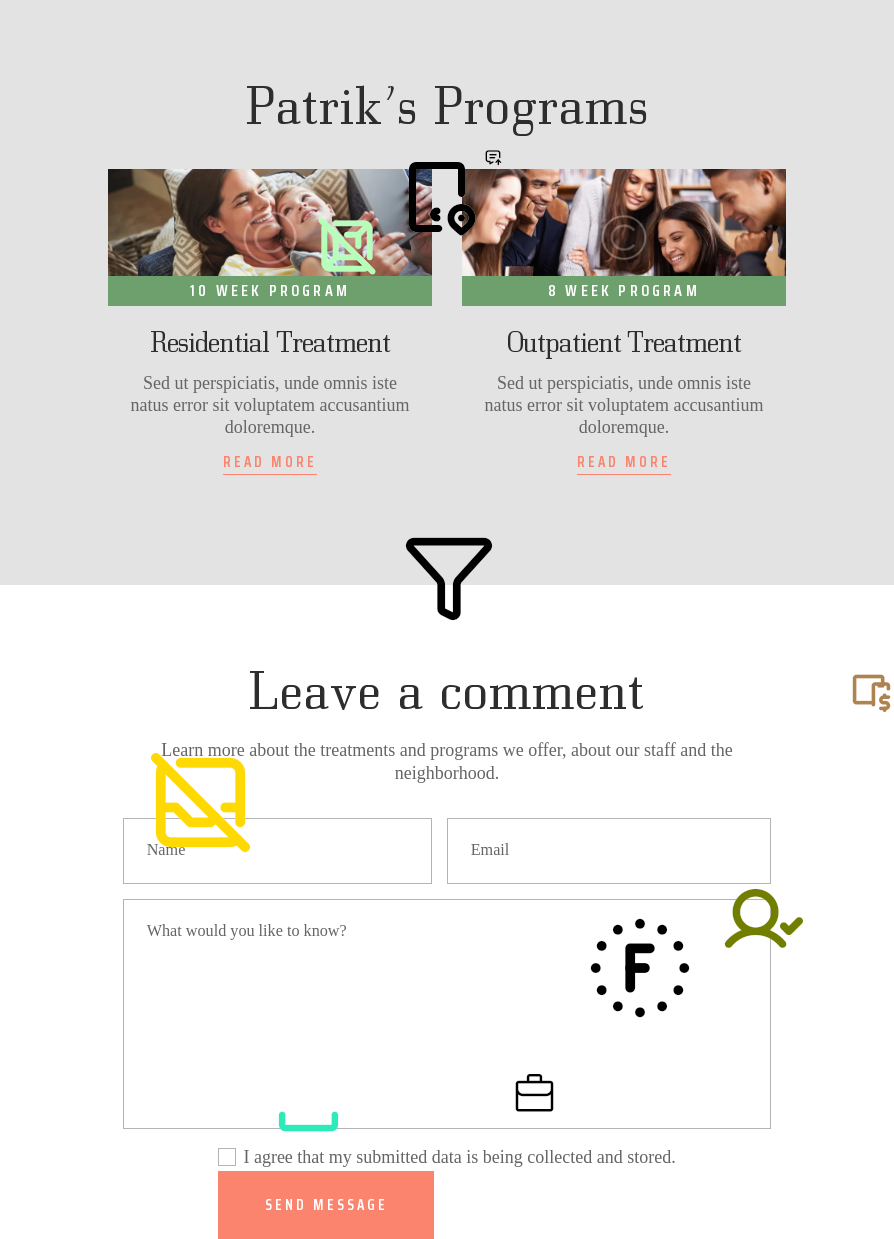 The image size is (894, 1239). Describe the element at coordinates (437, 197) in the screenshot. I see `set tablet as pinned location device` at that location.